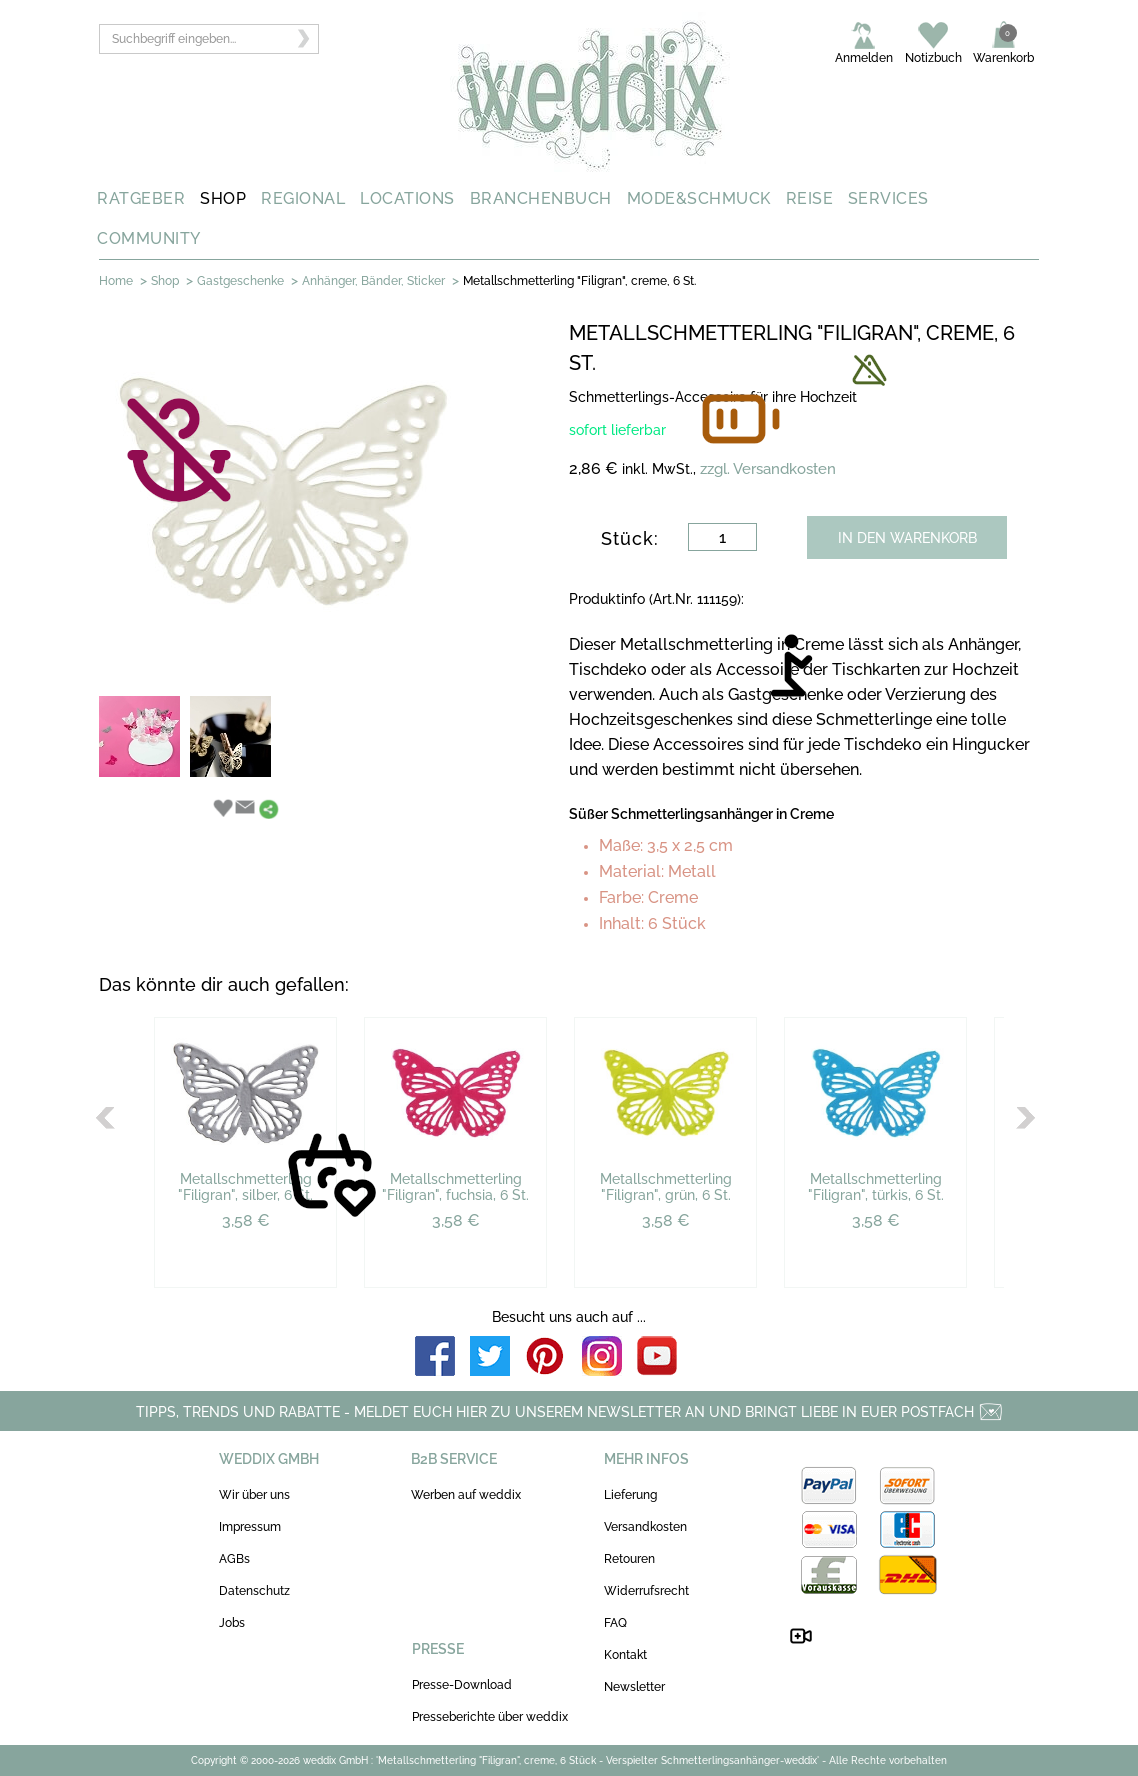  Describe the element at coordinates (801, 1636) in the screenshot. I see `add a new video` at that location.